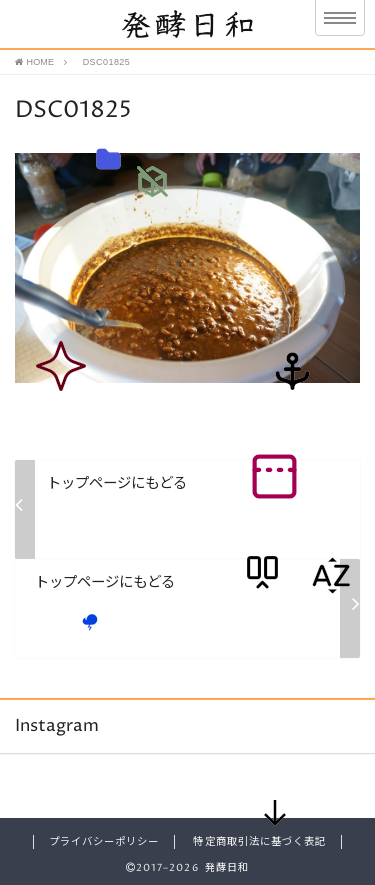 The width and height of the screenshot is (375, 885). Describe the element at coordinates (331, 575) in the screenshot. I see `sort items alphabetically` at that location.